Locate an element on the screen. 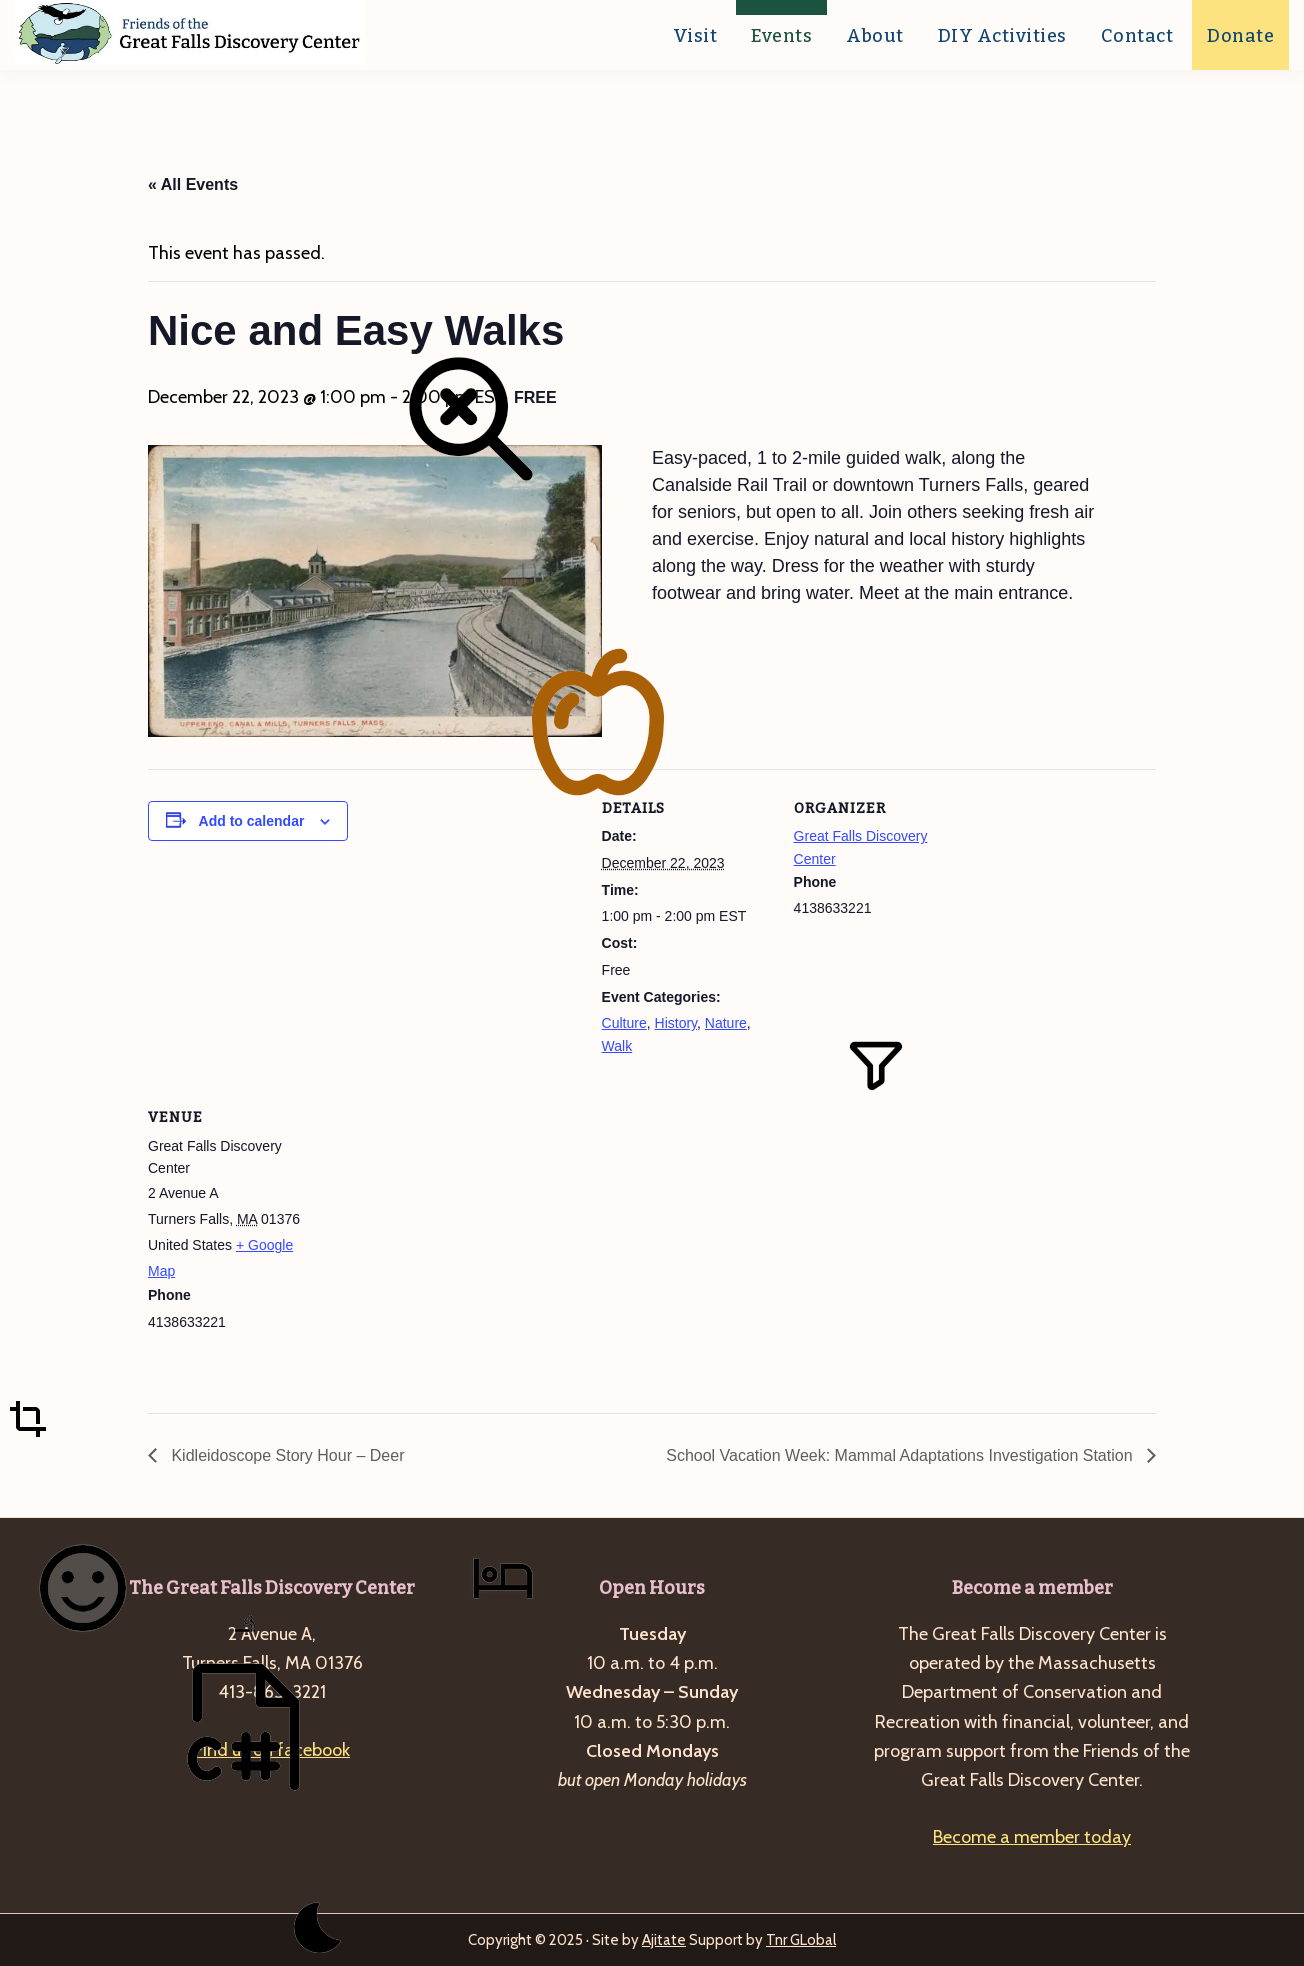  enable bedtime or sleep mode is located at coordinates (319, 1927).